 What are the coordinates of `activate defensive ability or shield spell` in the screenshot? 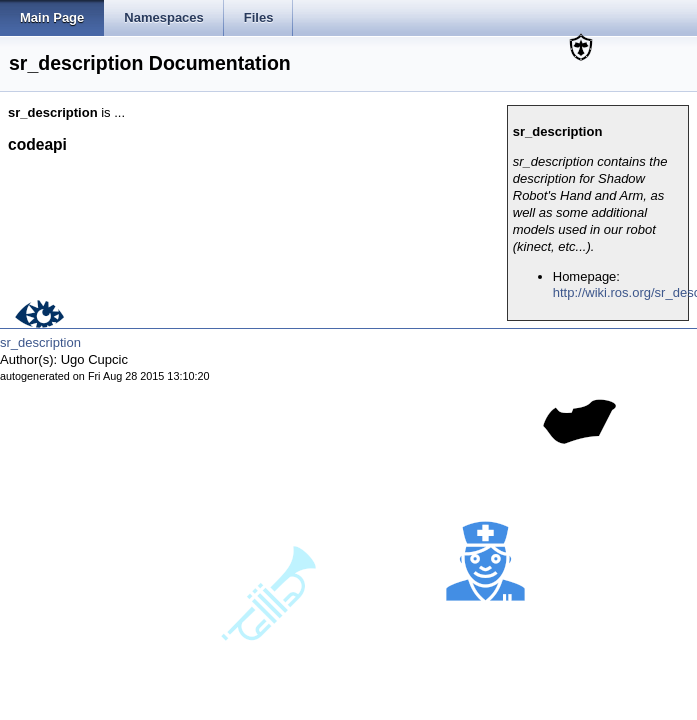 It's located at (581, 47).